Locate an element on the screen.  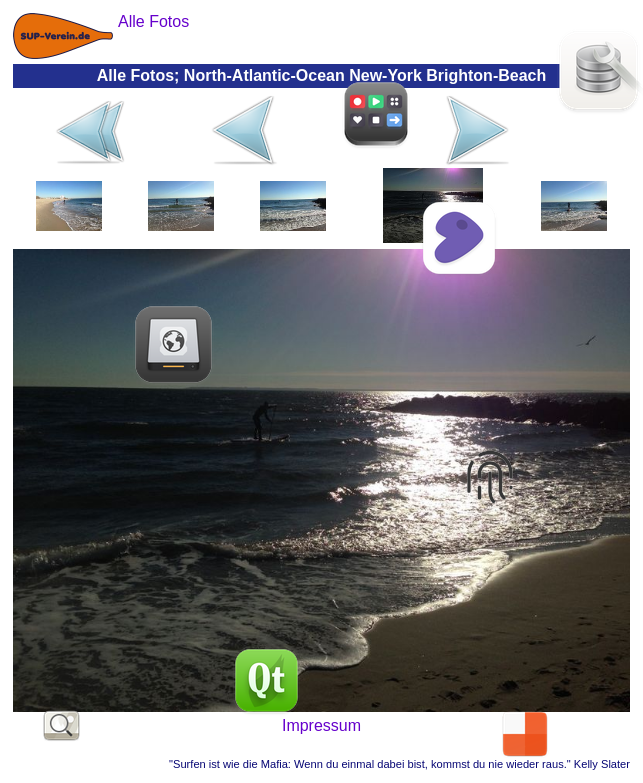
open Boatswain app for Elgato Stream Deck control is located at coordinates (376, 114).